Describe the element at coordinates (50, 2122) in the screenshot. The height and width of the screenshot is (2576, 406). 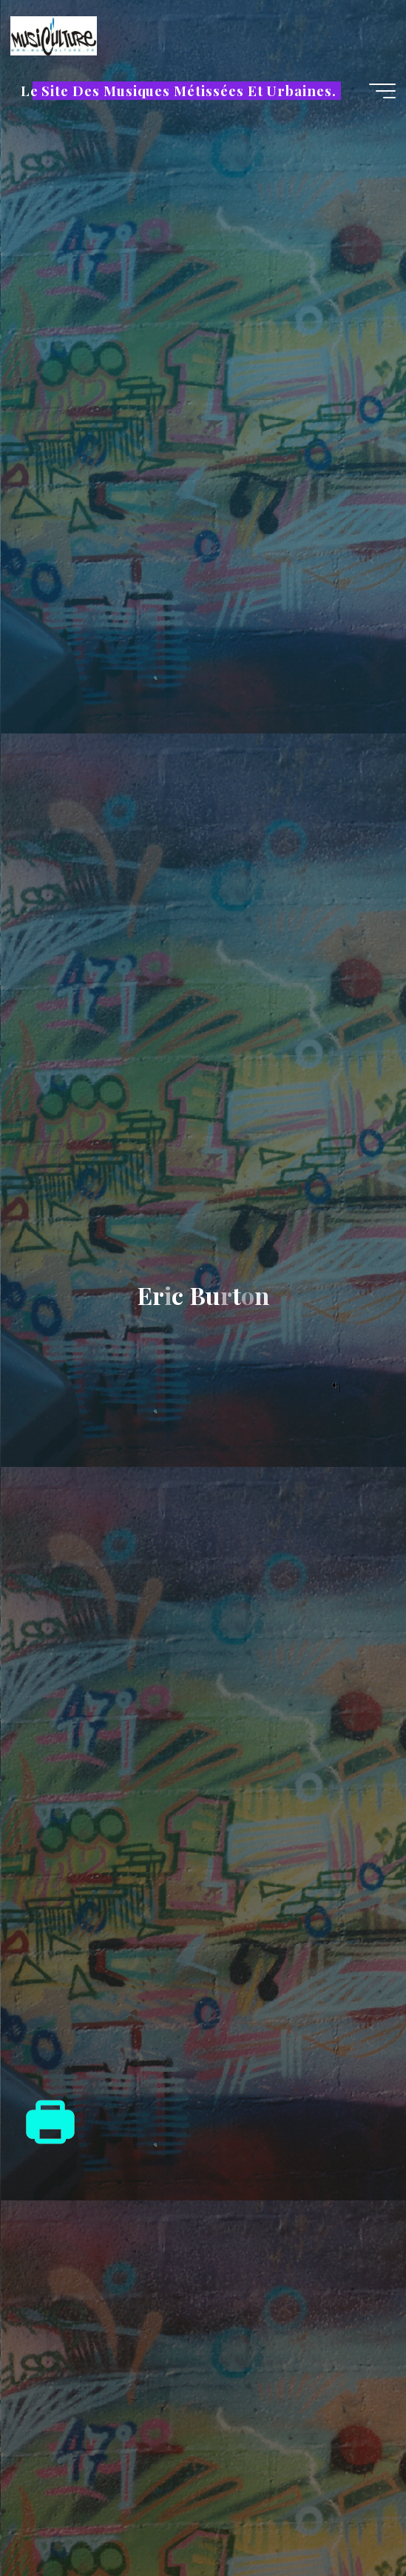
I see `print the current document` at that location.